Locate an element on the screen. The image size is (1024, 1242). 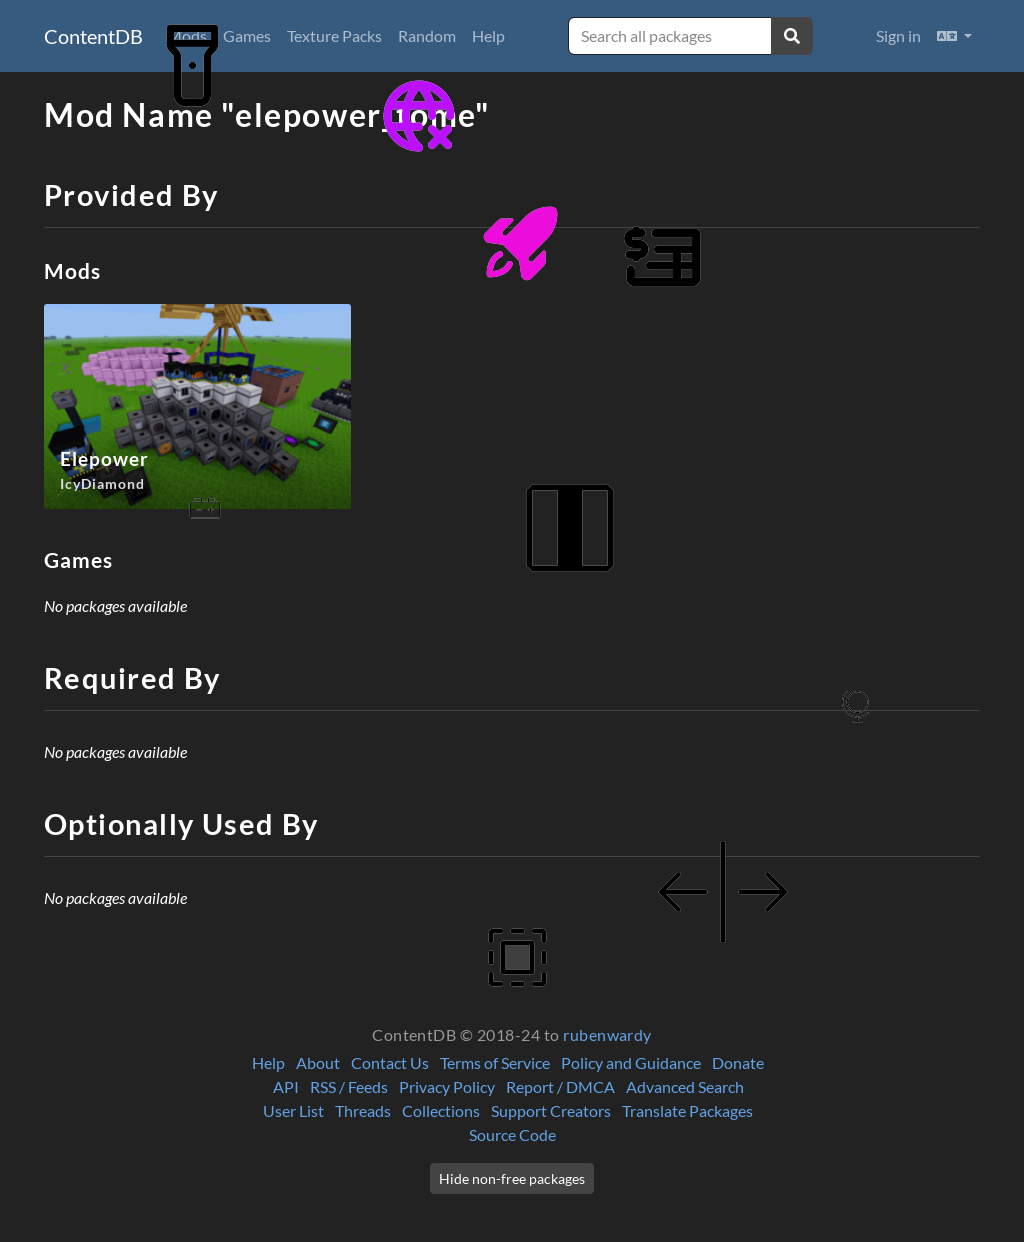
switch to centered layout view is located at coordinates (570, 528).